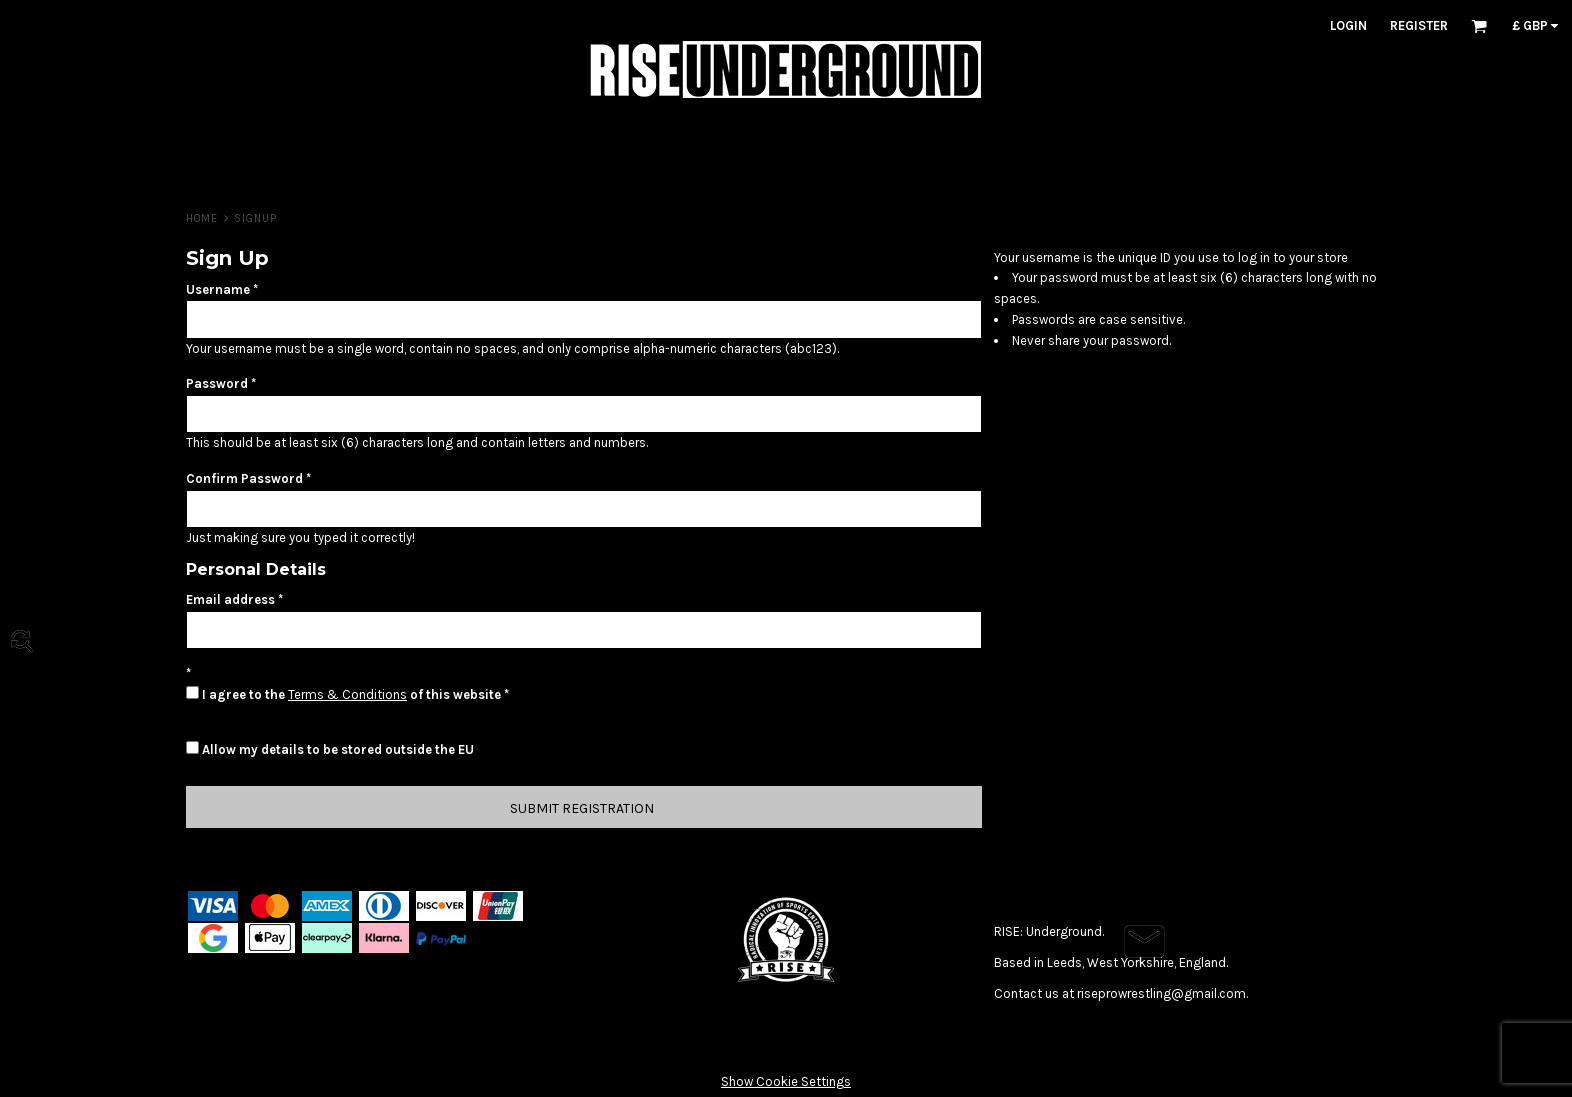  I want to click on find and replace text or content, so click(21, 640).